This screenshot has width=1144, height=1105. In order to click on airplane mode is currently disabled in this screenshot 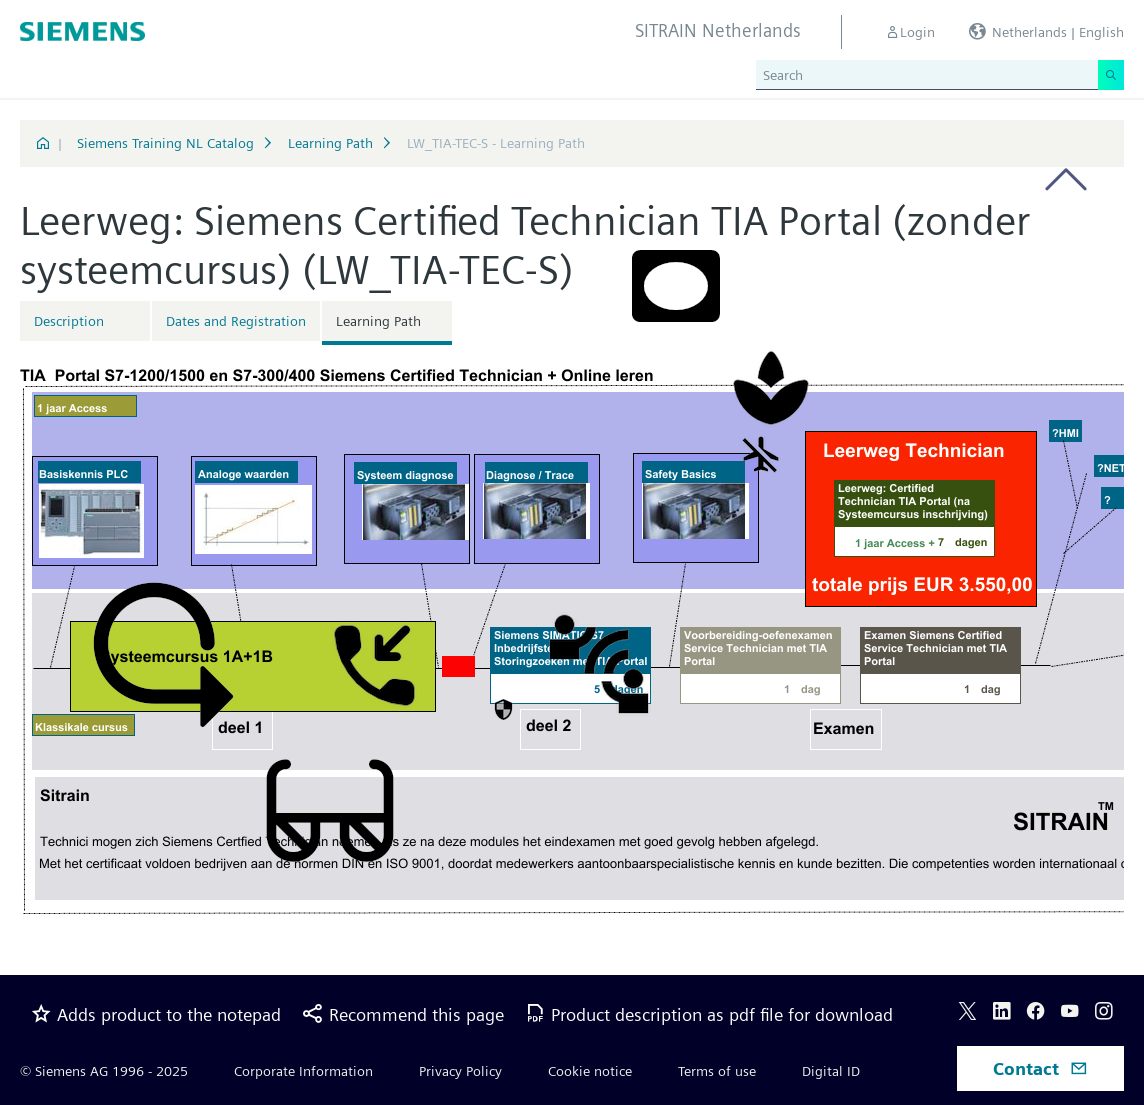, I will do `click(761, 454)`.